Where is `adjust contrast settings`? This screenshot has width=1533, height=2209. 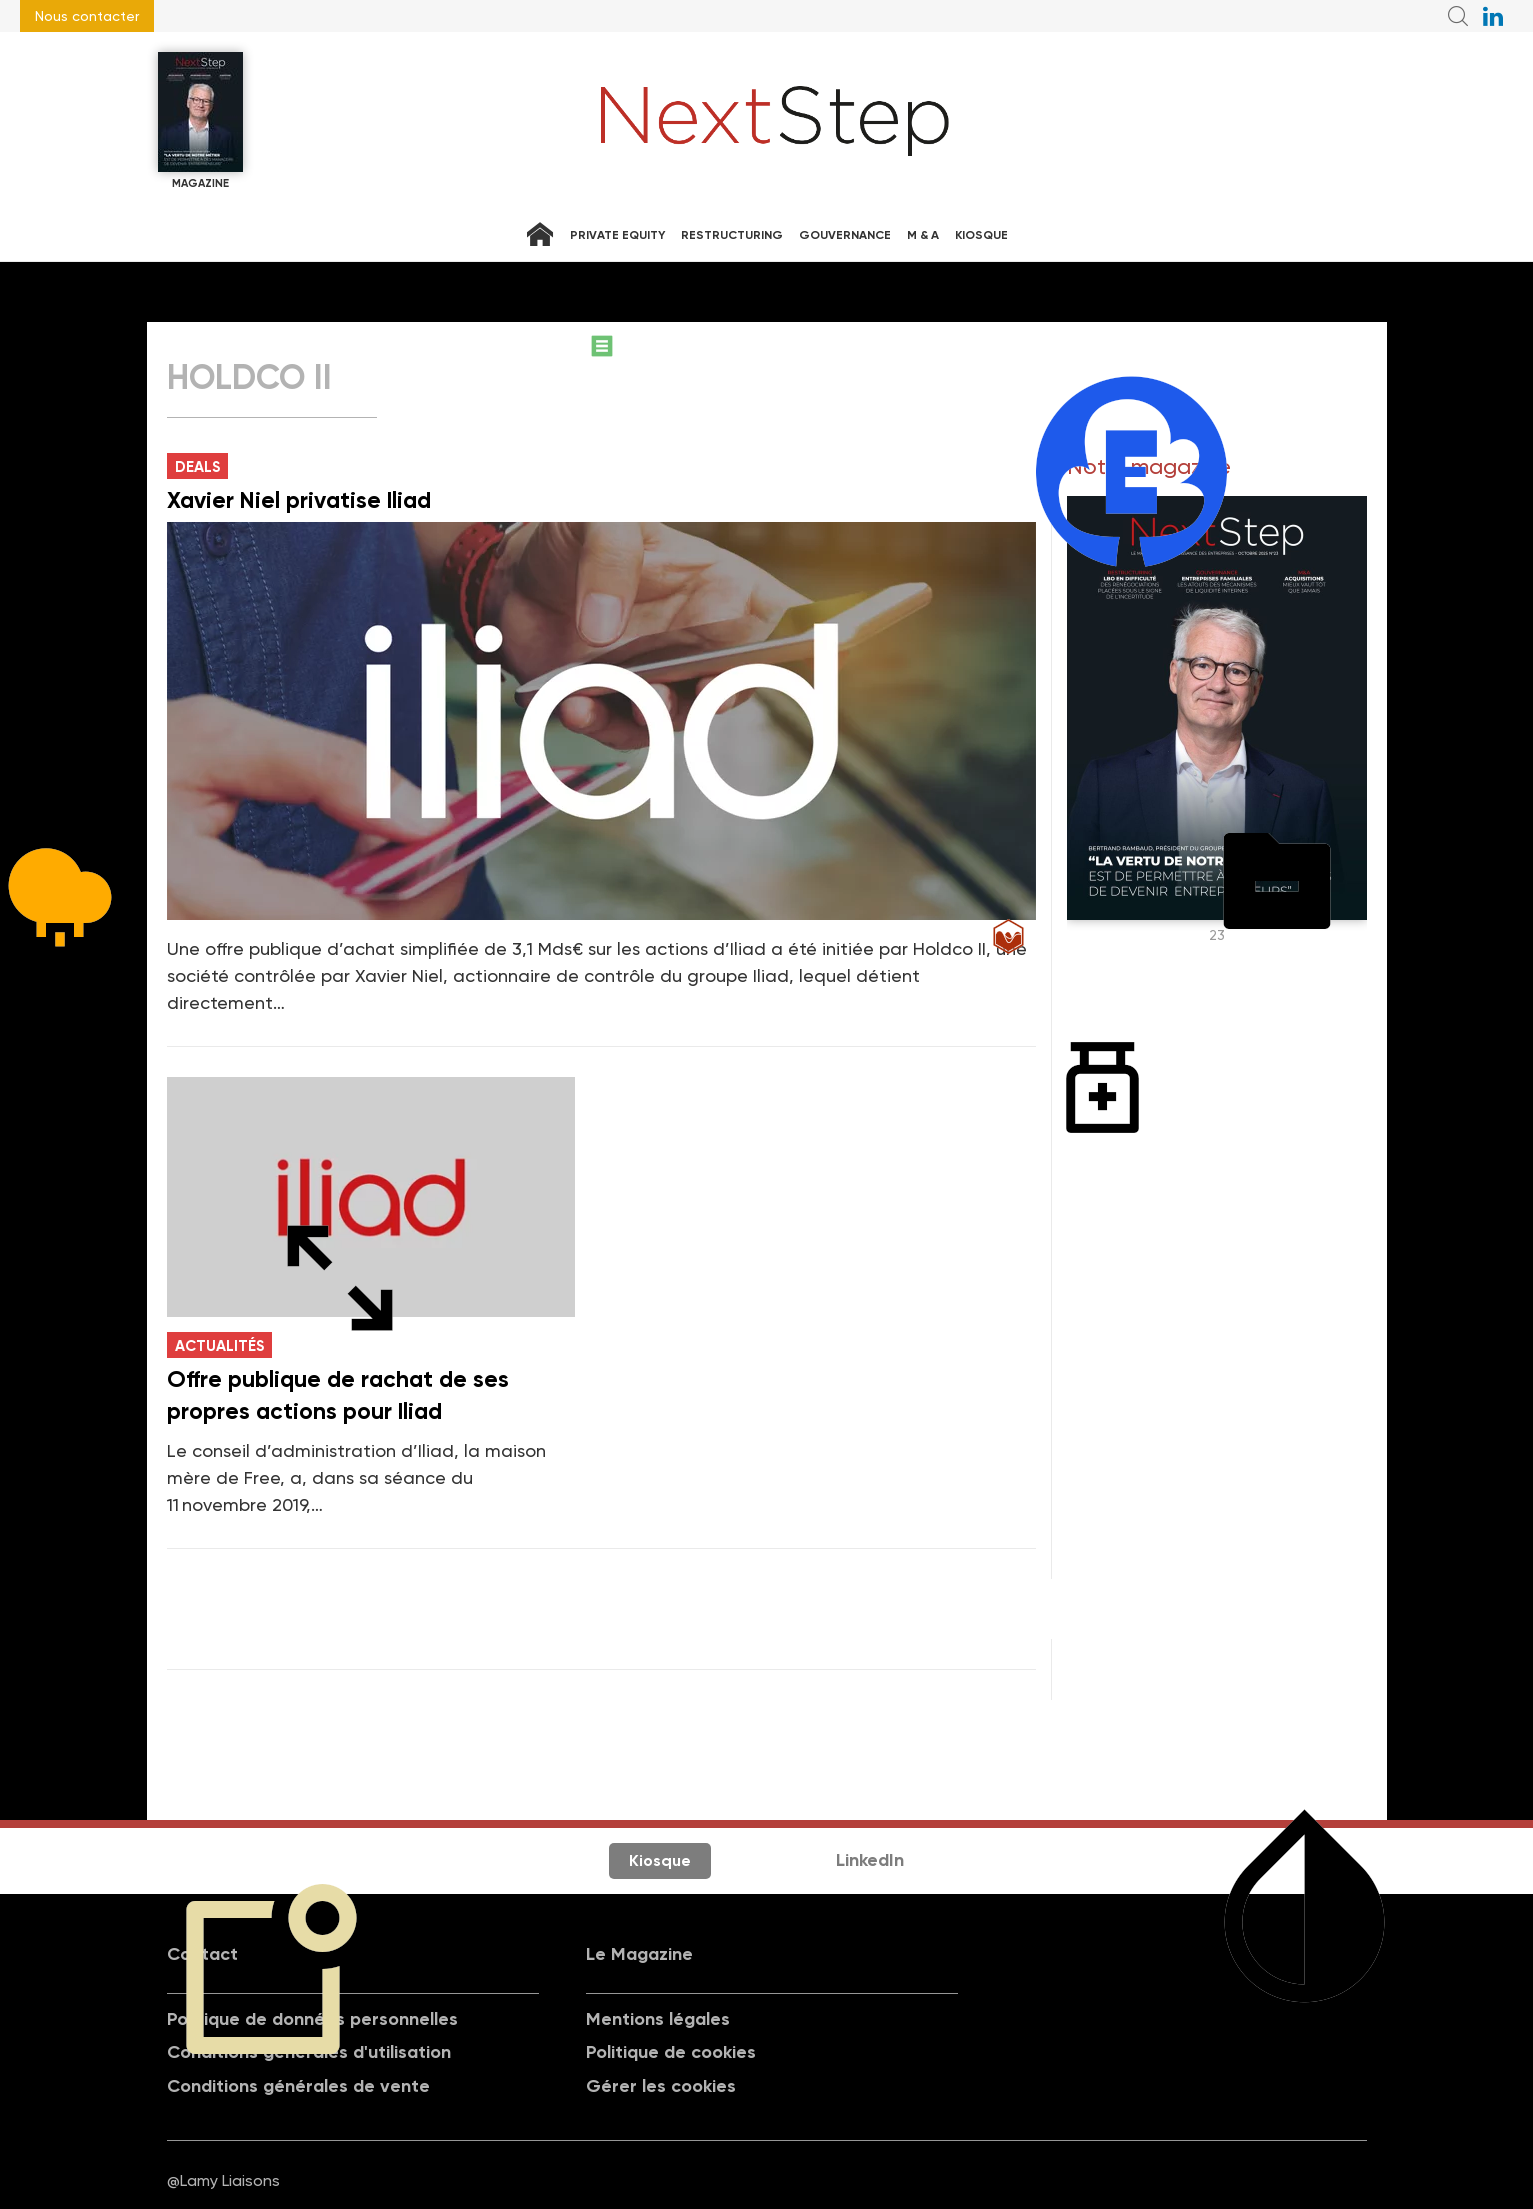
adjust contrast settings is located at coordinates (1304, 1913).